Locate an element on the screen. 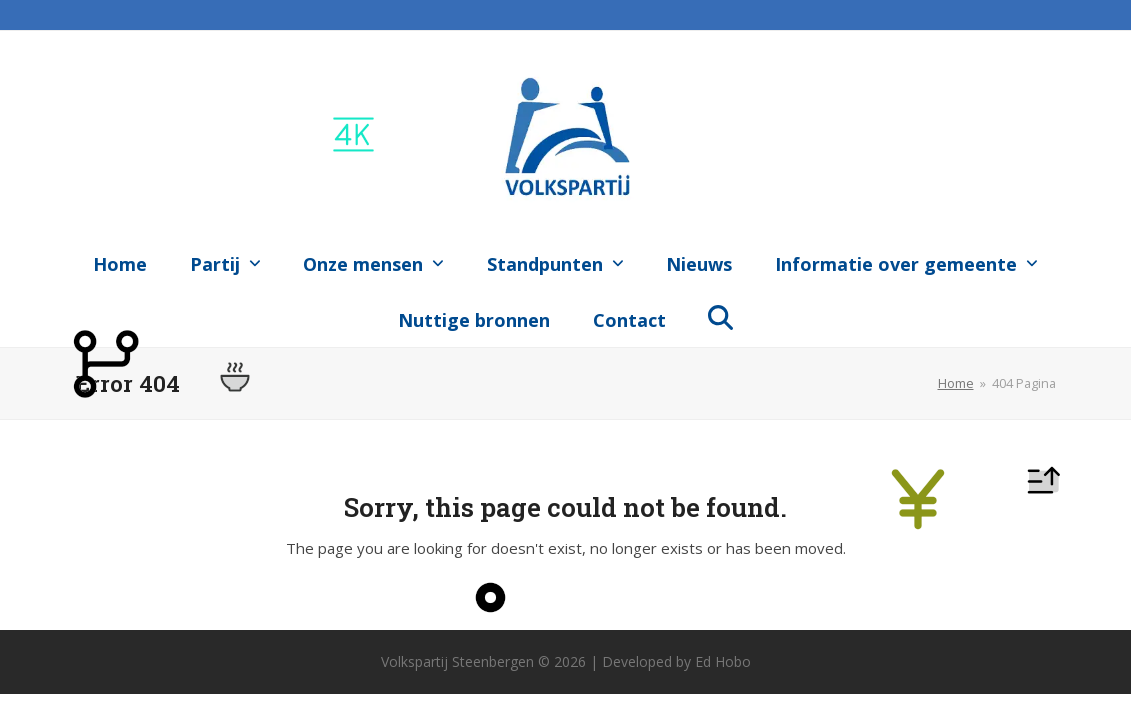  japanese yen currency indicator is located at coordinates (918, 498).